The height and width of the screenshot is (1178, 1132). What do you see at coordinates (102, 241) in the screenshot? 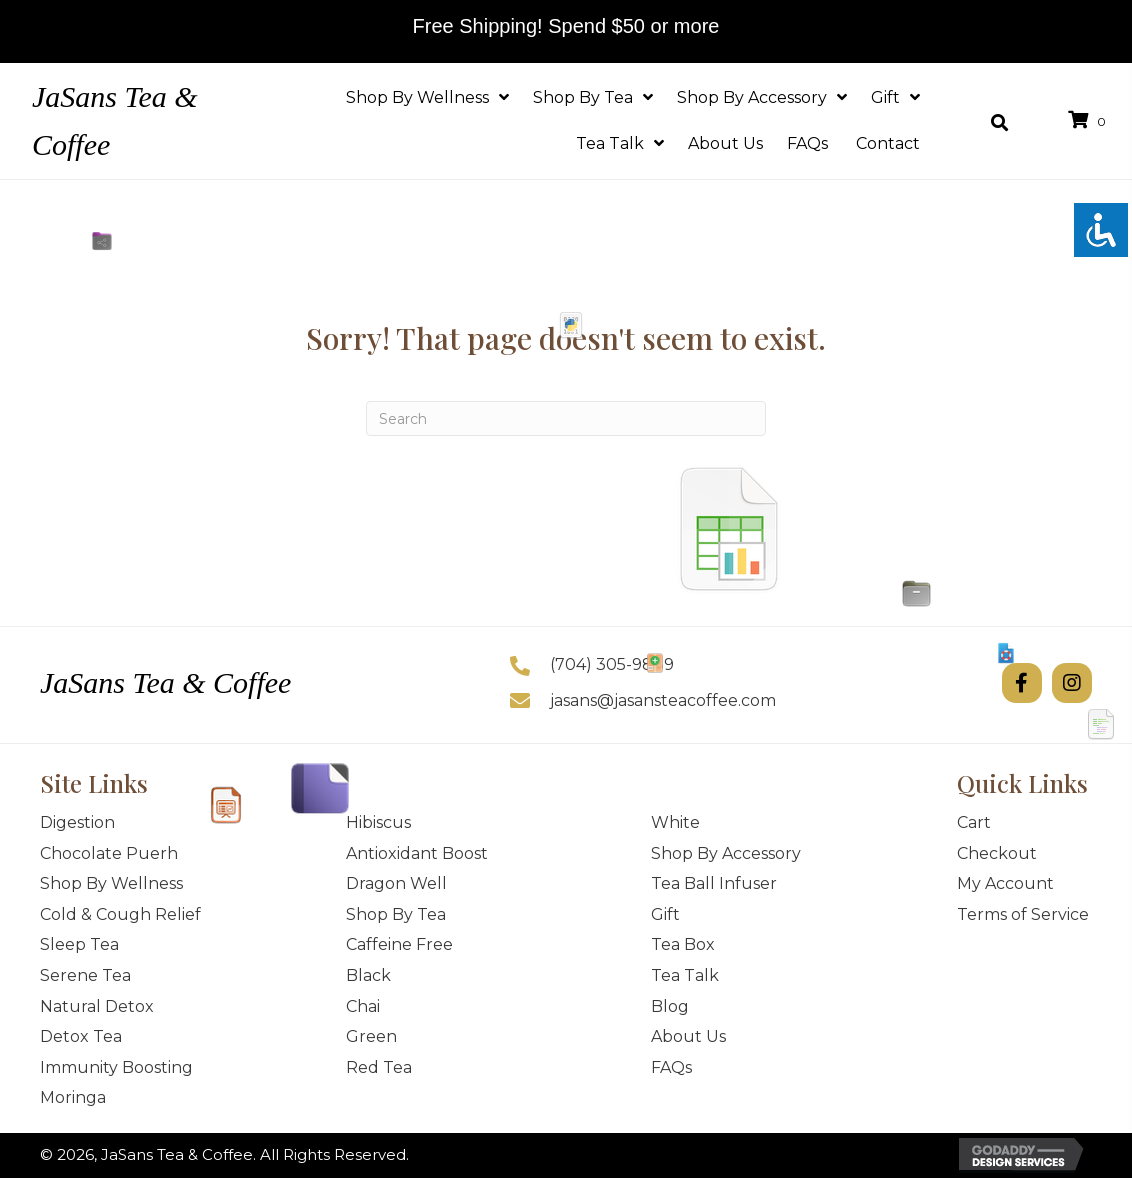
I see `open your public shared folder` at bounding box center [102, 241].